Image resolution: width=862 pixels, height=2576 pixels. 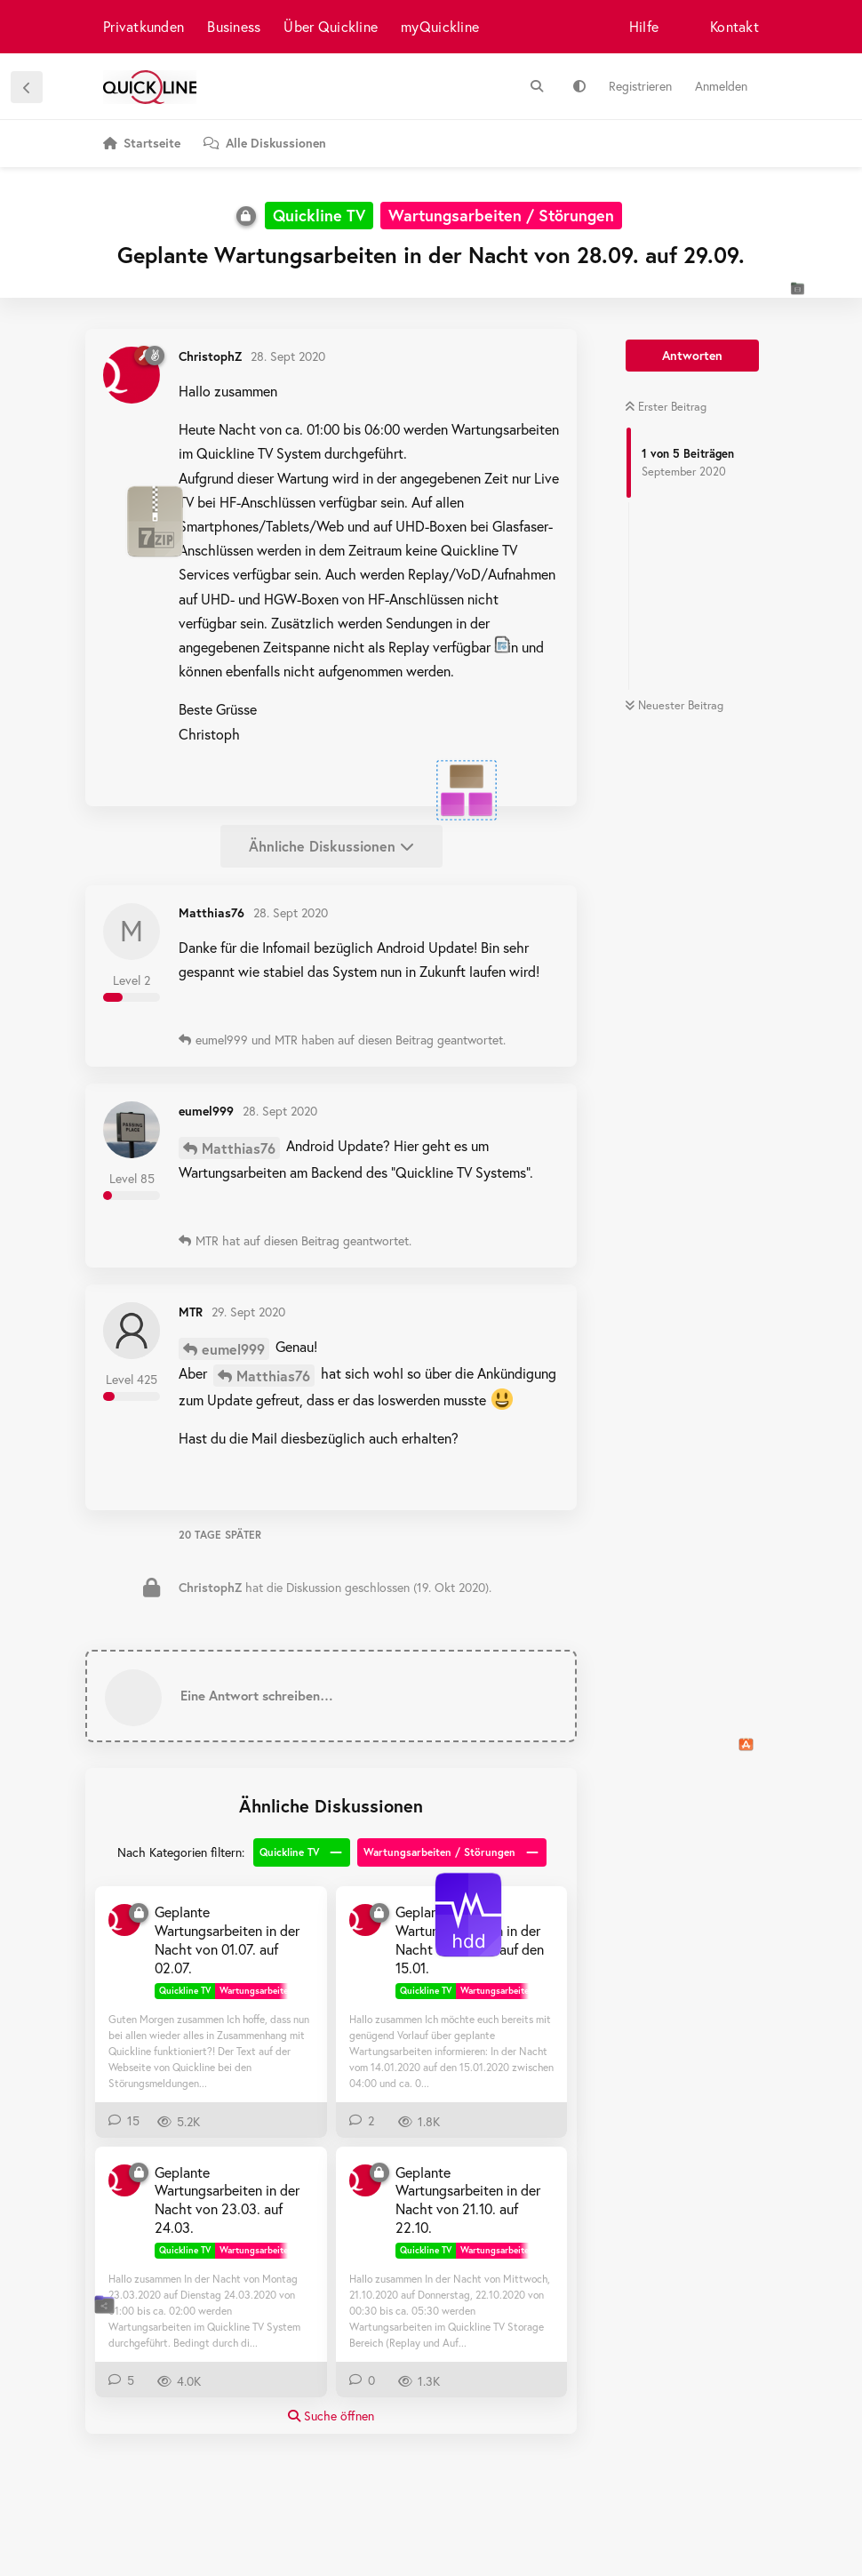 What do you see at coordinates (797, 288) in the screenshot?
I see `open your videos folder` at bounding box center [797, 288].